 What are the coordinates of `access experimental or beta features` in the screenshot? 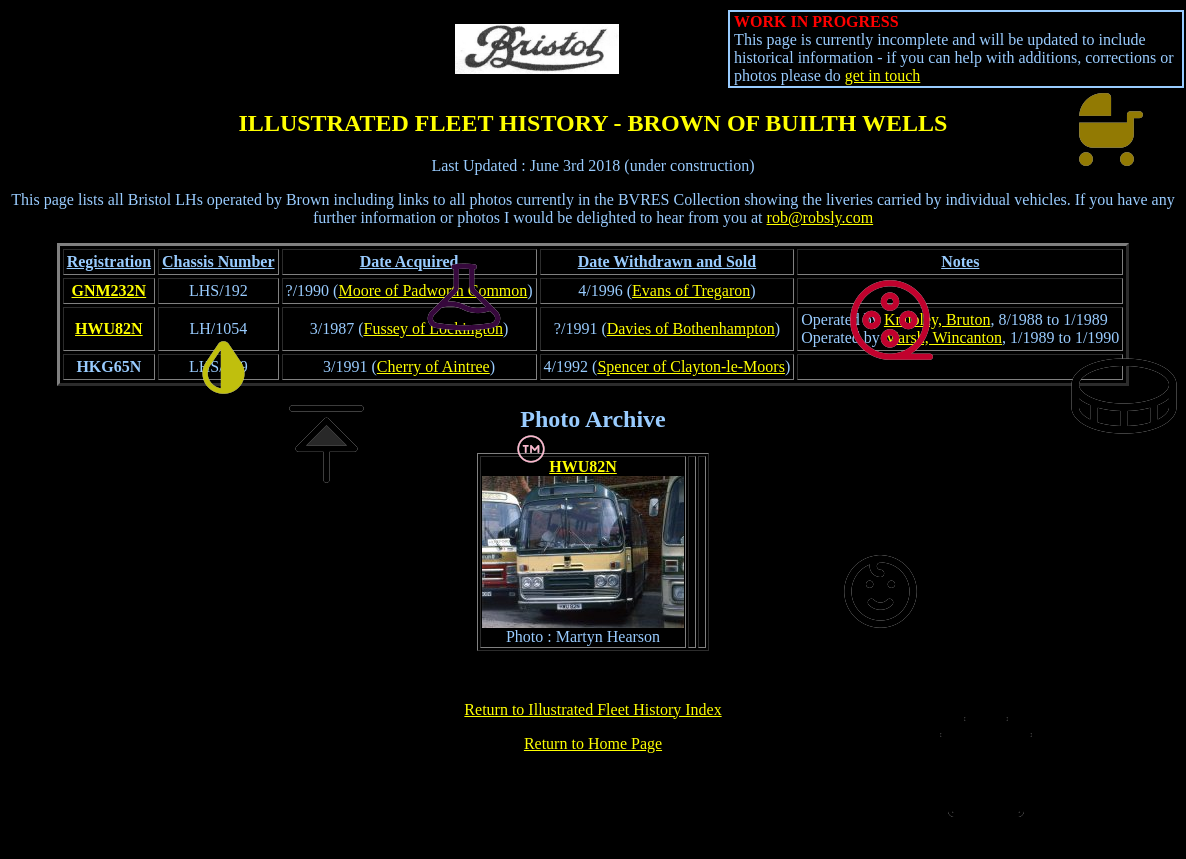 It's located at (464, 297).